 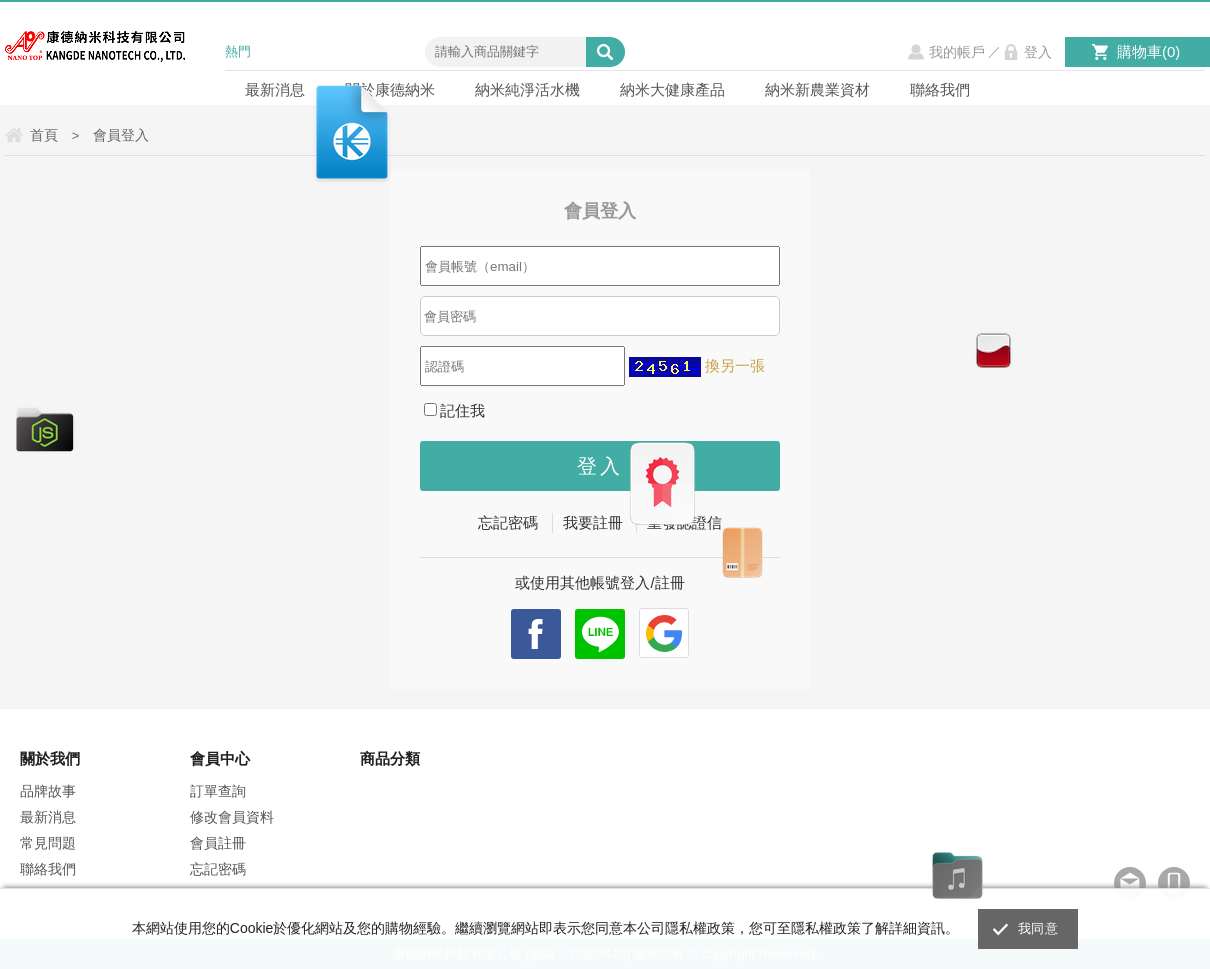 What do you see at coordinates (957, 875) in the screenshot?
I see `open your music folder` at bounding box center [957, 875].